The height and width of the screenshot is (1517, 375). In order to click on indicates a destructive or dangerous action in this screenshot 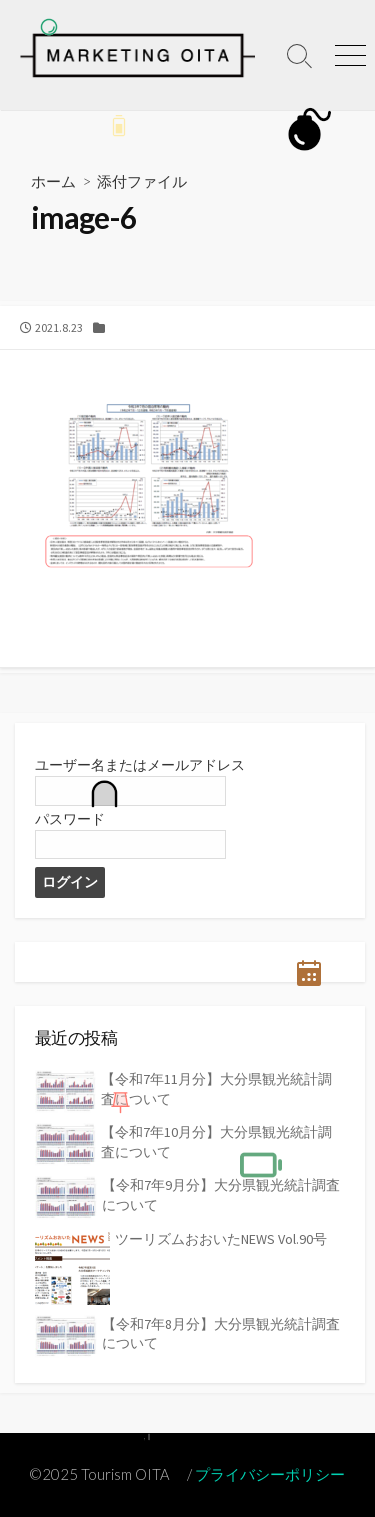, I will do `click(307, 128)`.